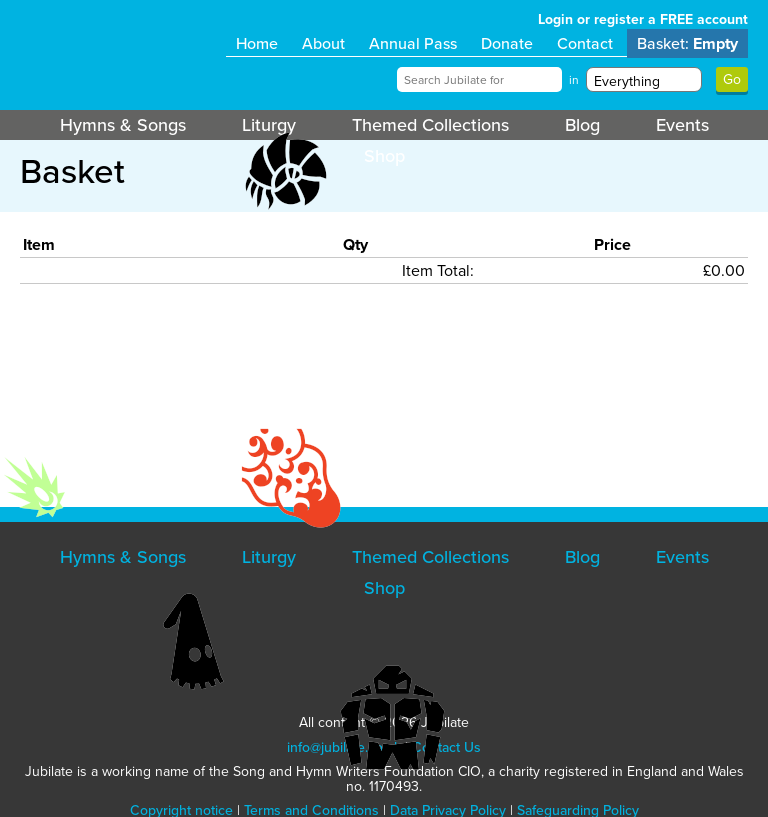 Image resolution: width=768 pixels, height=817 pixels. What do you see at coordinates (392, 717) in the screenshot?
I see `summon or deploy a rock golem unit` at bounding box center [392, 717].